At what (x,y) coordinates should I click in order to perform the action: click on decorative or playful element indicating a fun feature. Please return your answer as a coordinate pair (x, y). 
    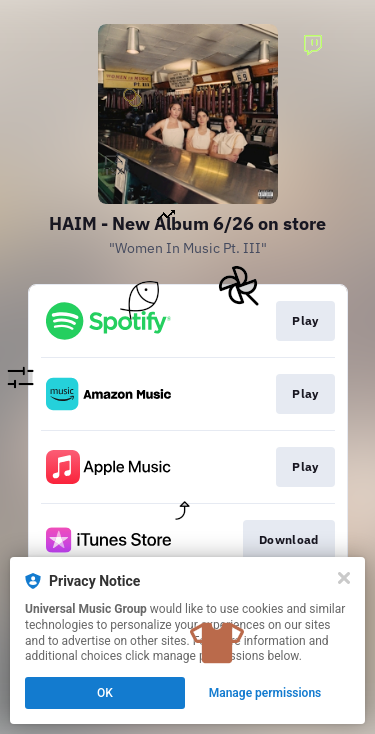
    Looking at the image, I should click on (239, 286).